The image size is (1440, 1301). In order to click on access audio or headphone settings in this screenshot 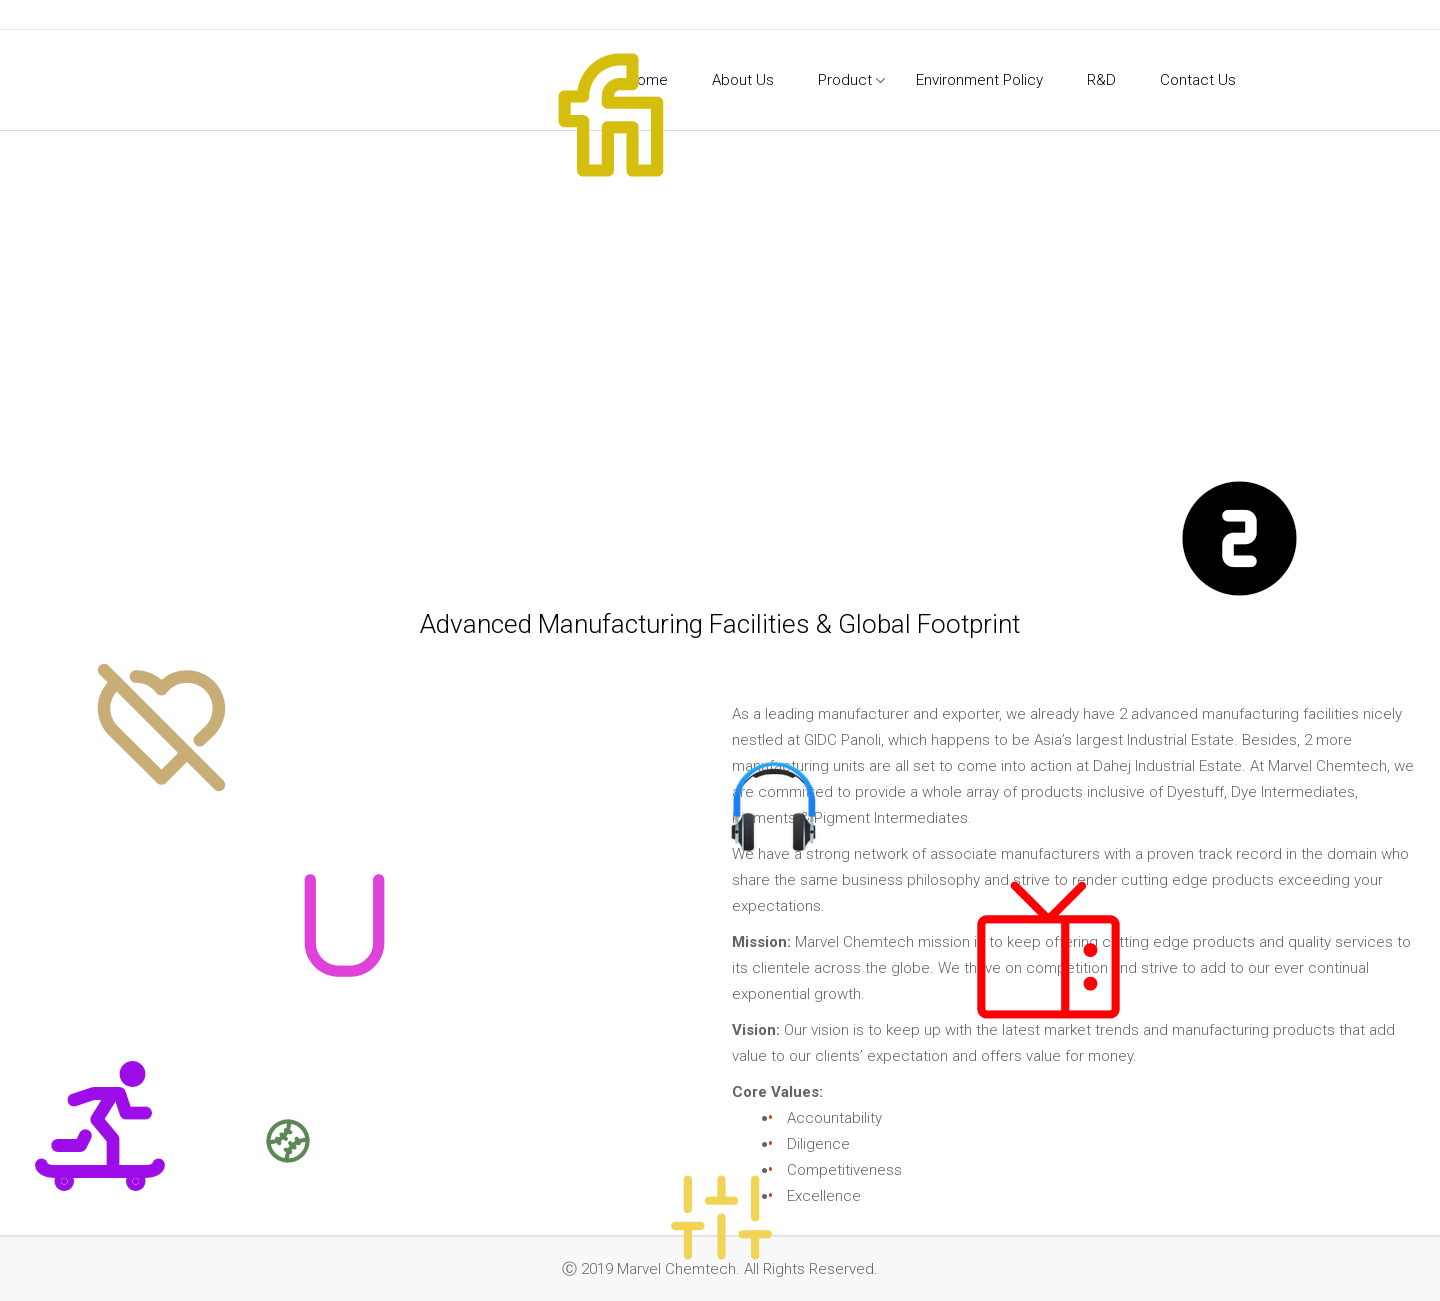, I will do `click(773, 811)`.